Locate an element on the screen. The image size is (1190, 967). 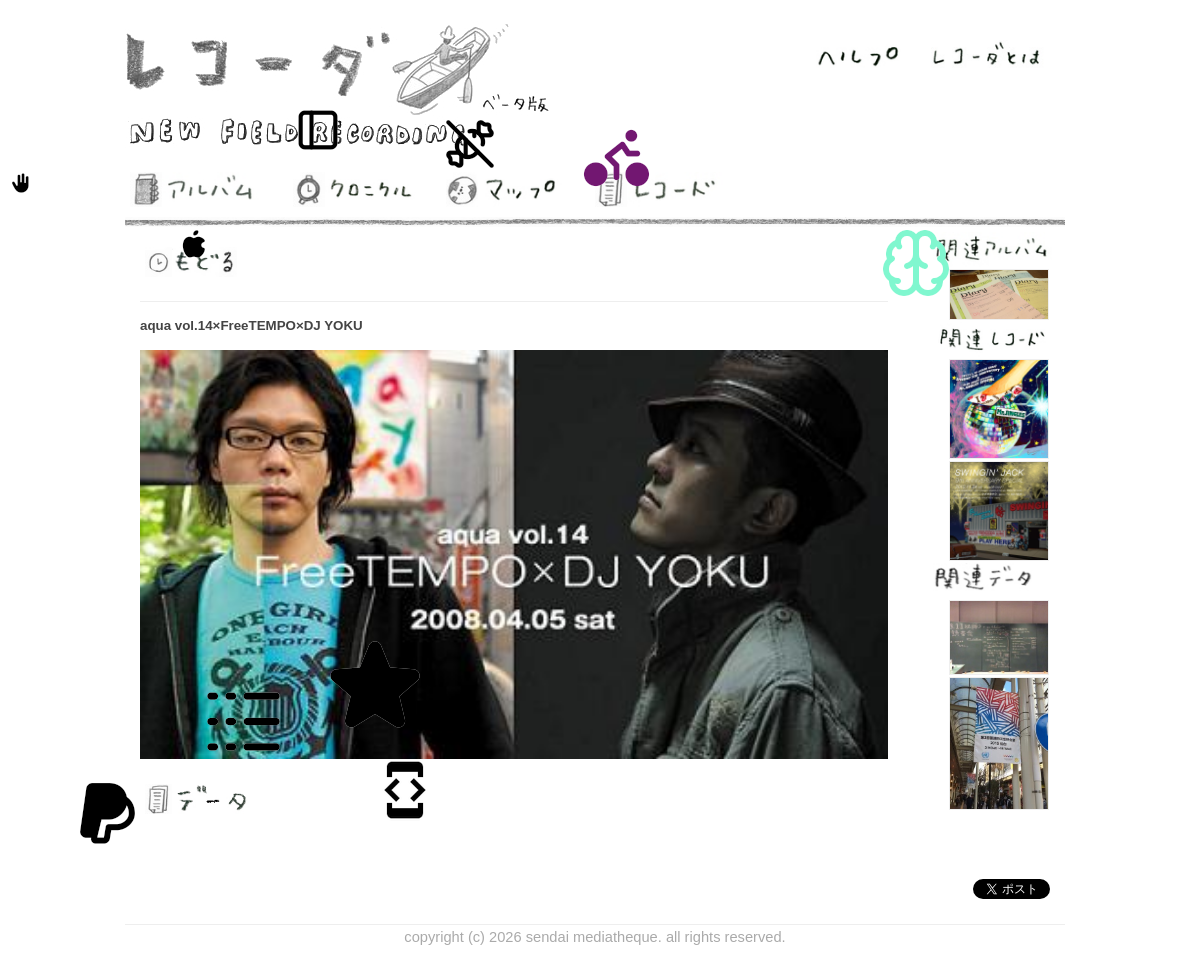
mark item as favorite is located at coordinates (375, 686).